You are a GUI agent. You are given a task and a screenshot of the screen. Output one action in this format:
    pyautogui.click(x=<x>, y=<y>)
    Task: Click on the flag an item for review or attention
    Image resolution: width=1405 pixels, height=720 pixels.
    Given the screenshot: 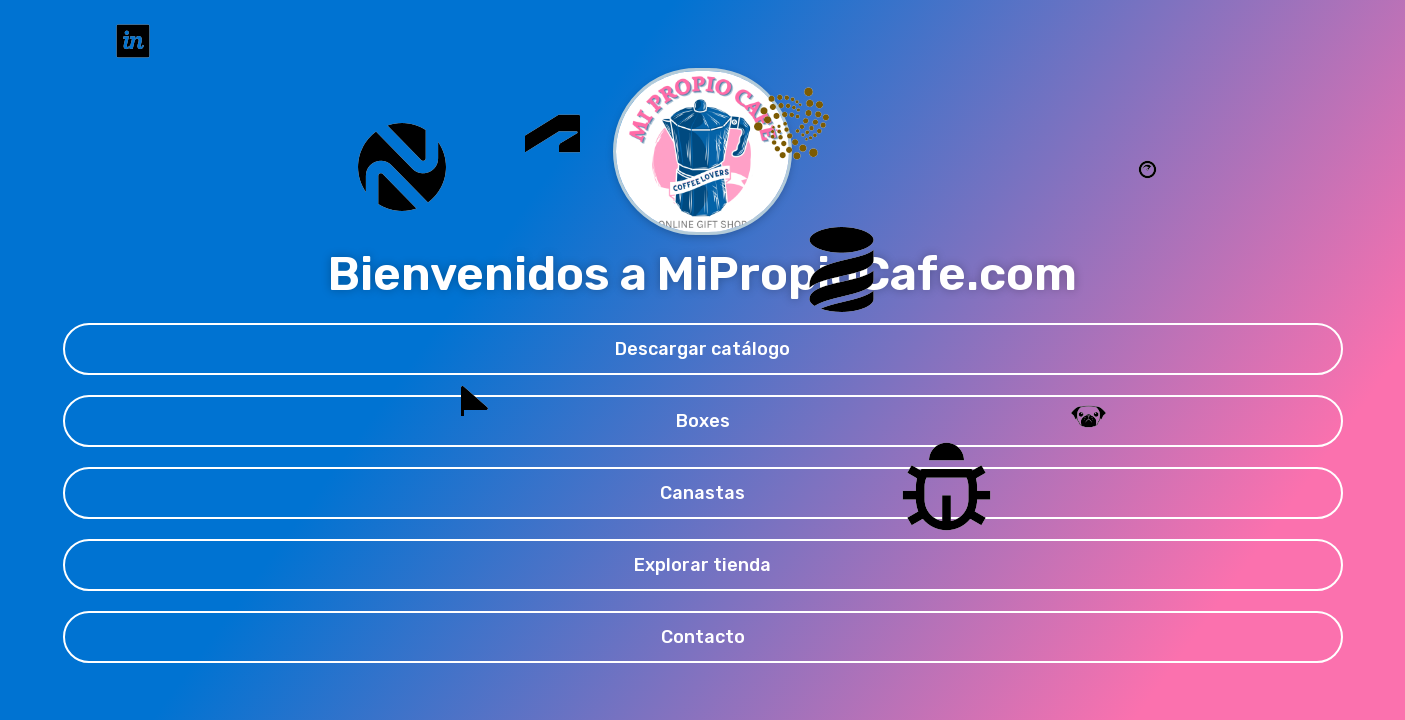 What is the action you would take?
    pyautogui.click(x=473, y=401)
    